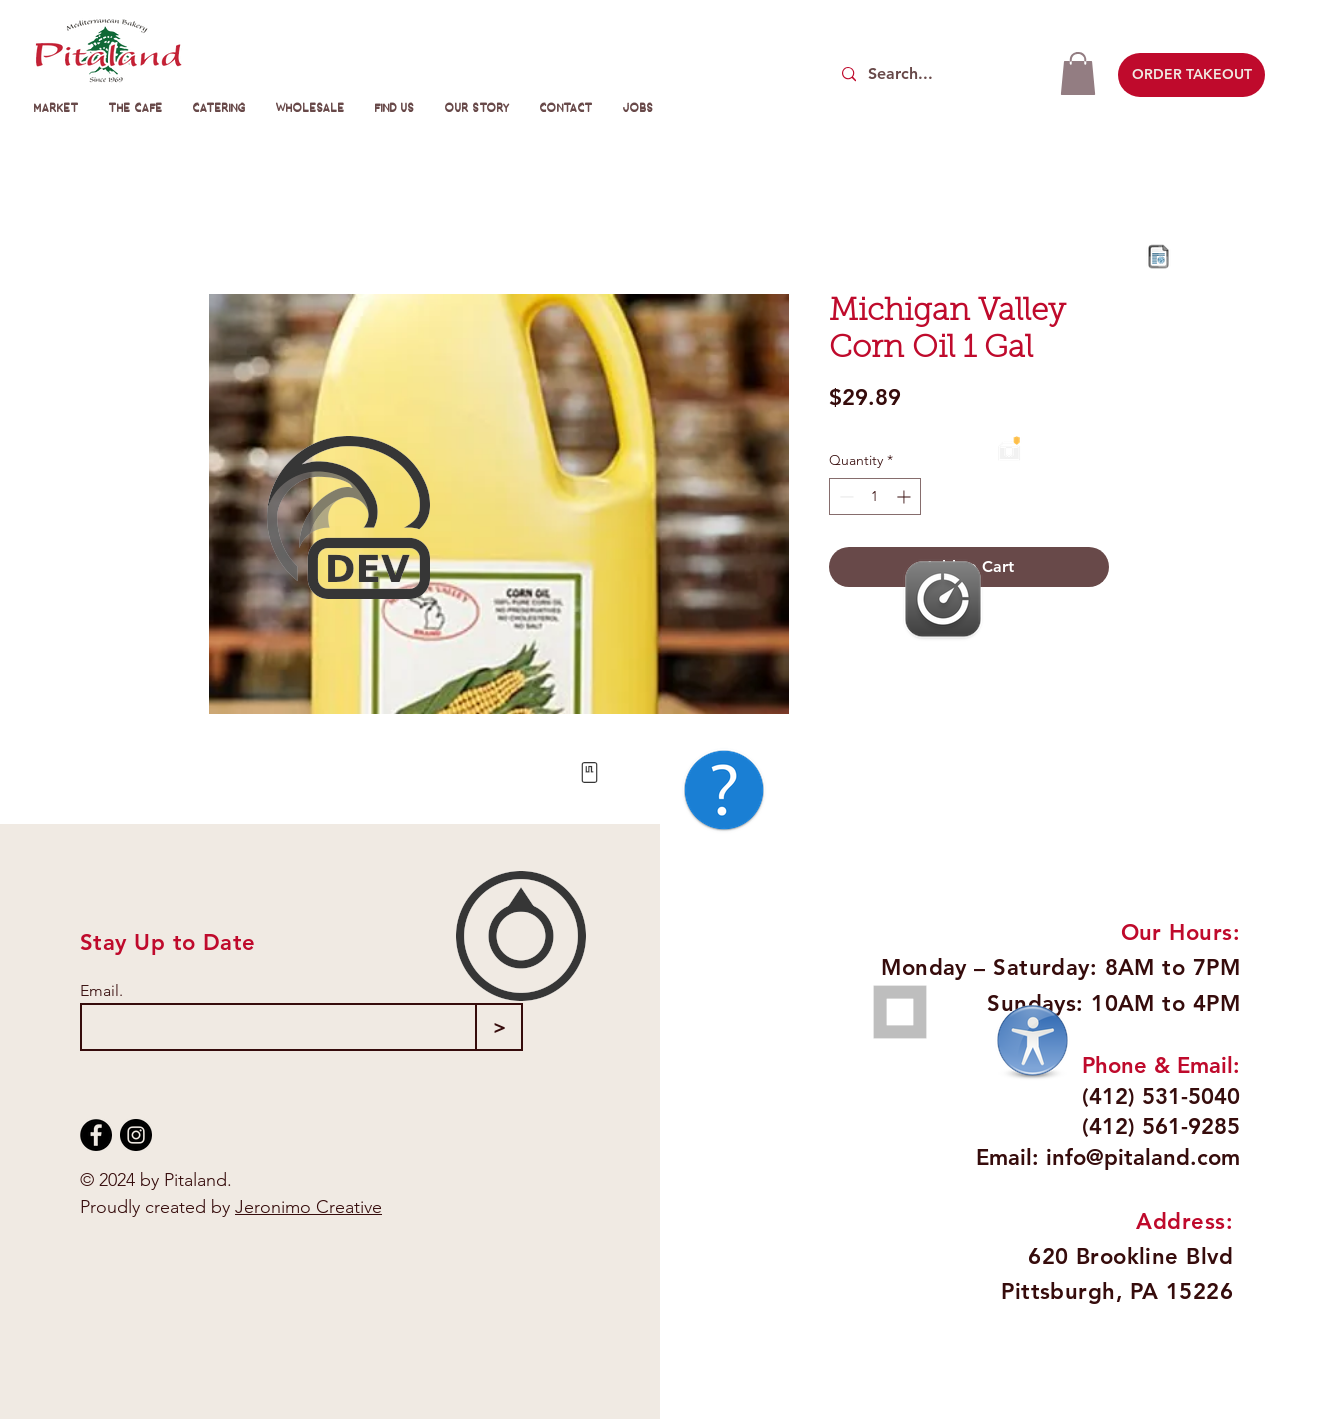 The width and height of the screenshot is (1317, 1419). I want to click on open Microsoft Edge Dev browser, so click(348, 517).